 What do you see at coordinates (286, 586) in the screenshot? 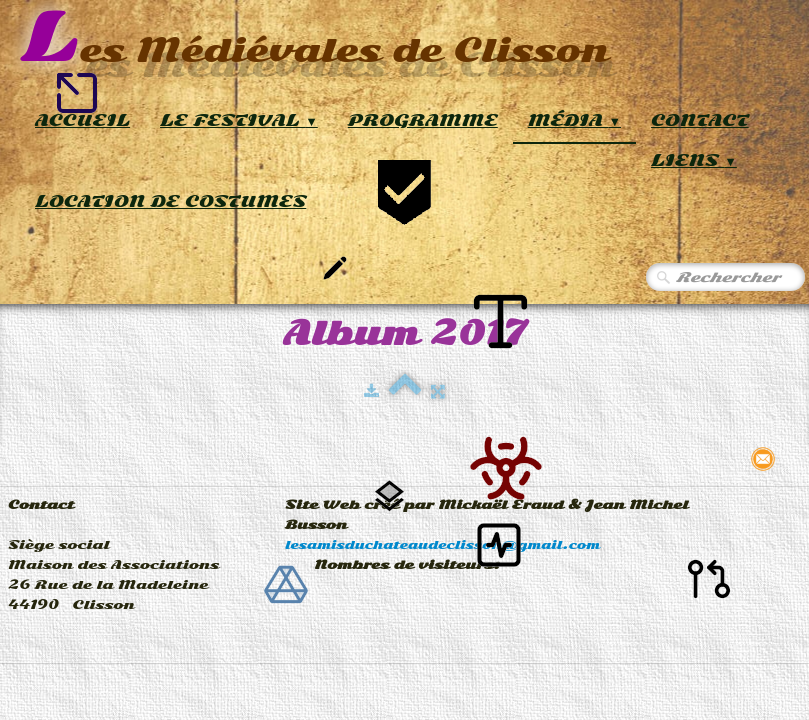
I see `open Google Drive` at bounding box center [286, 586].